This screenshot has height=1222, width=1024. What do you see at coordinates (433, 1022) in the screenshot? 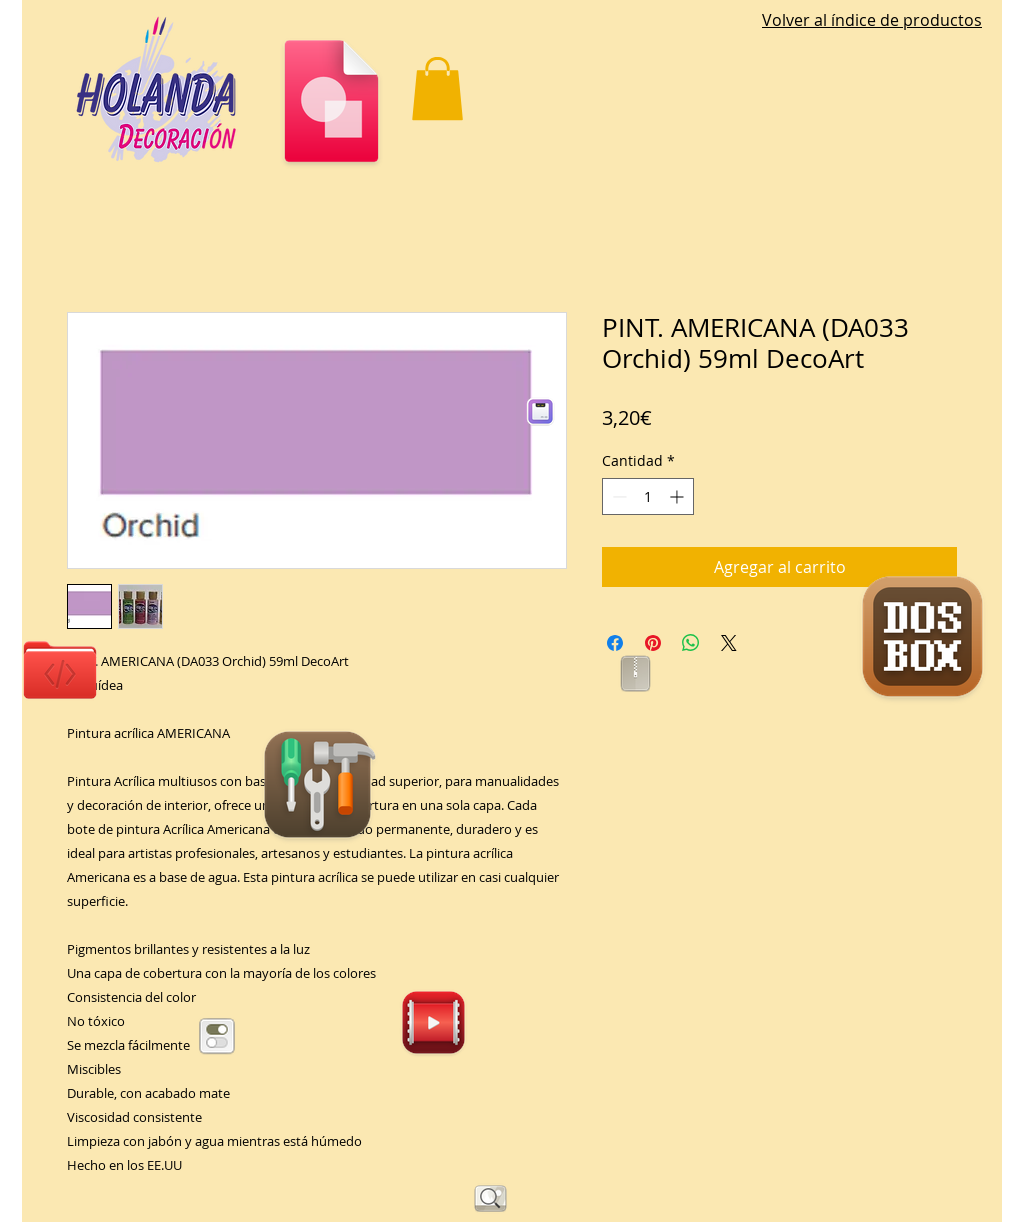
I see `open tubefeeder video subscription app` at bounding box center [433, 1022].